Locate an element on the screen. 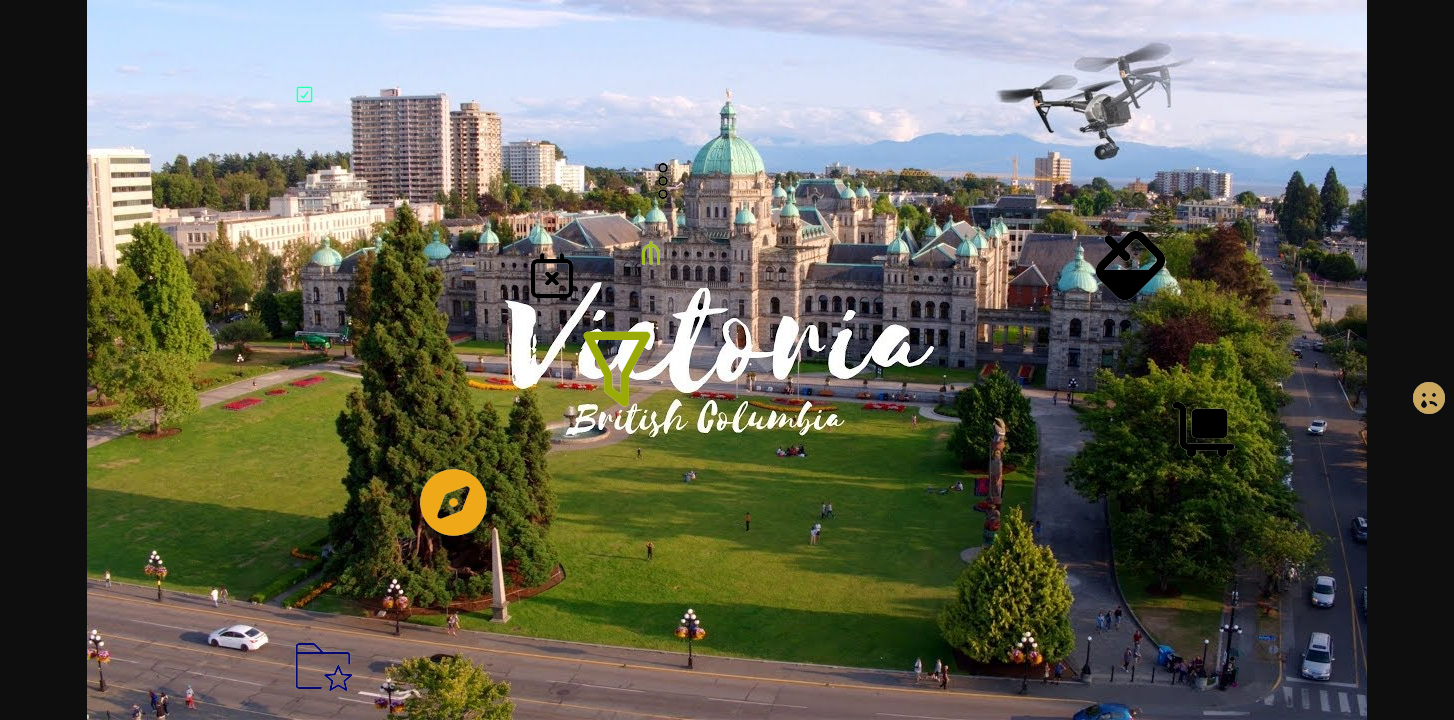 Image resolution: width=1454 pixels, height=720 pixels. cancel or remove a scheduled event is located at coordinates (552, 277).